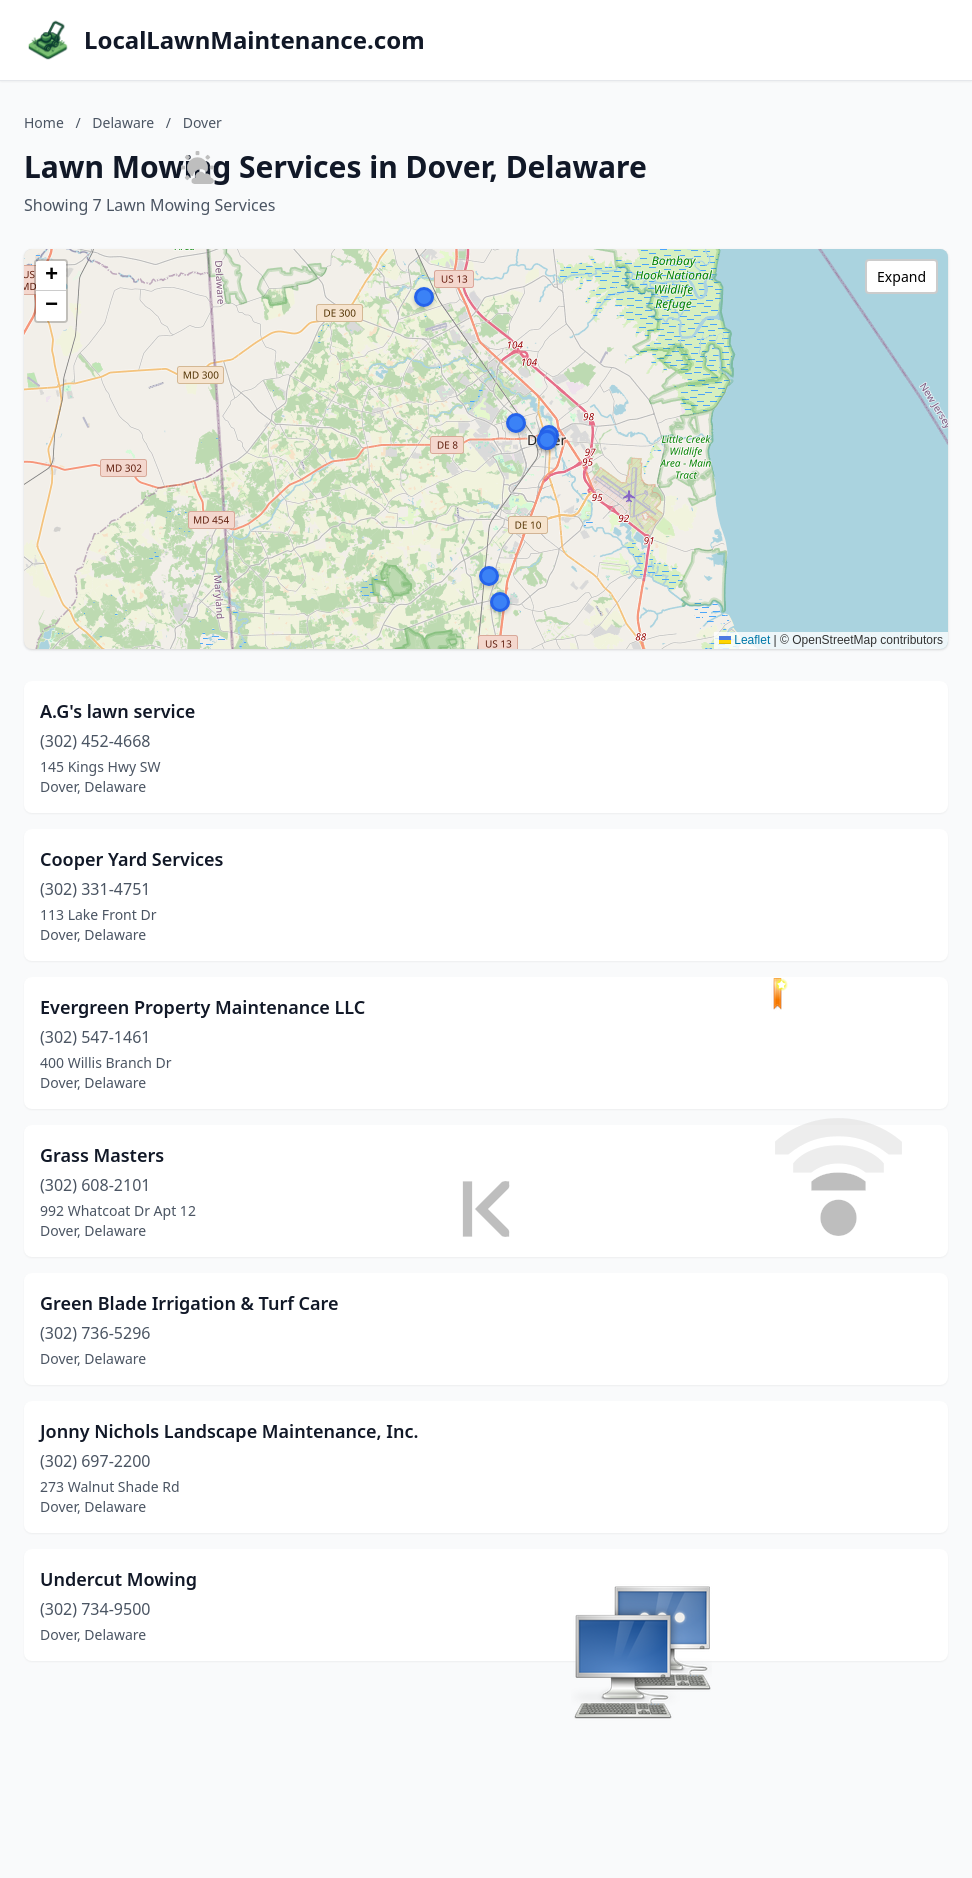  I want to click on indicates partly cloudy weather conditions, so click(197, 167).